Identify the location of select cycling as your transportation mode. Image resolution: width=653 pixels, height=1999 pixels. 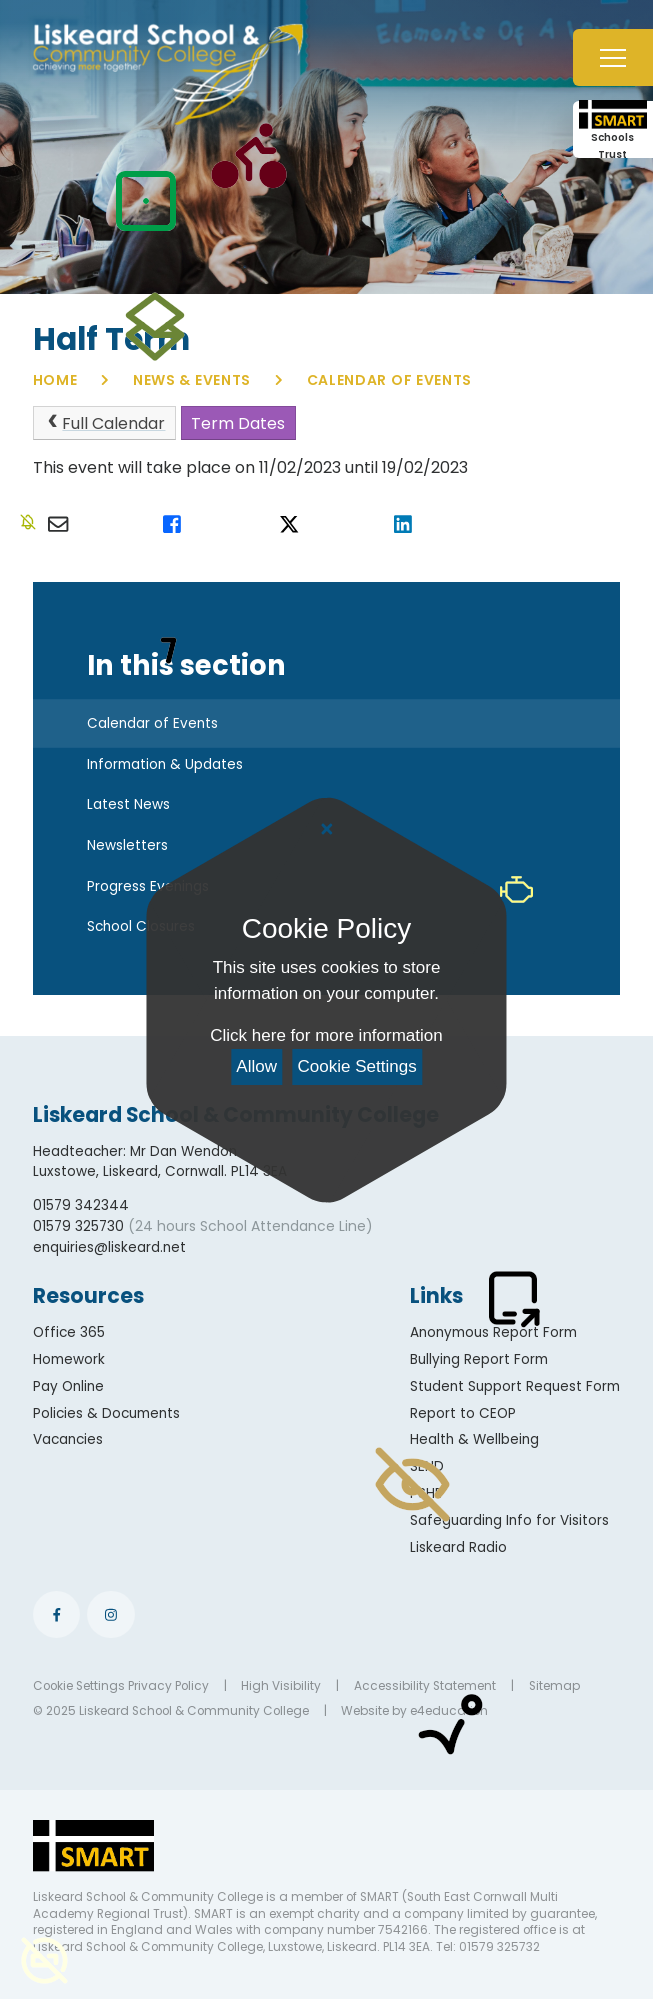
(249, 154).